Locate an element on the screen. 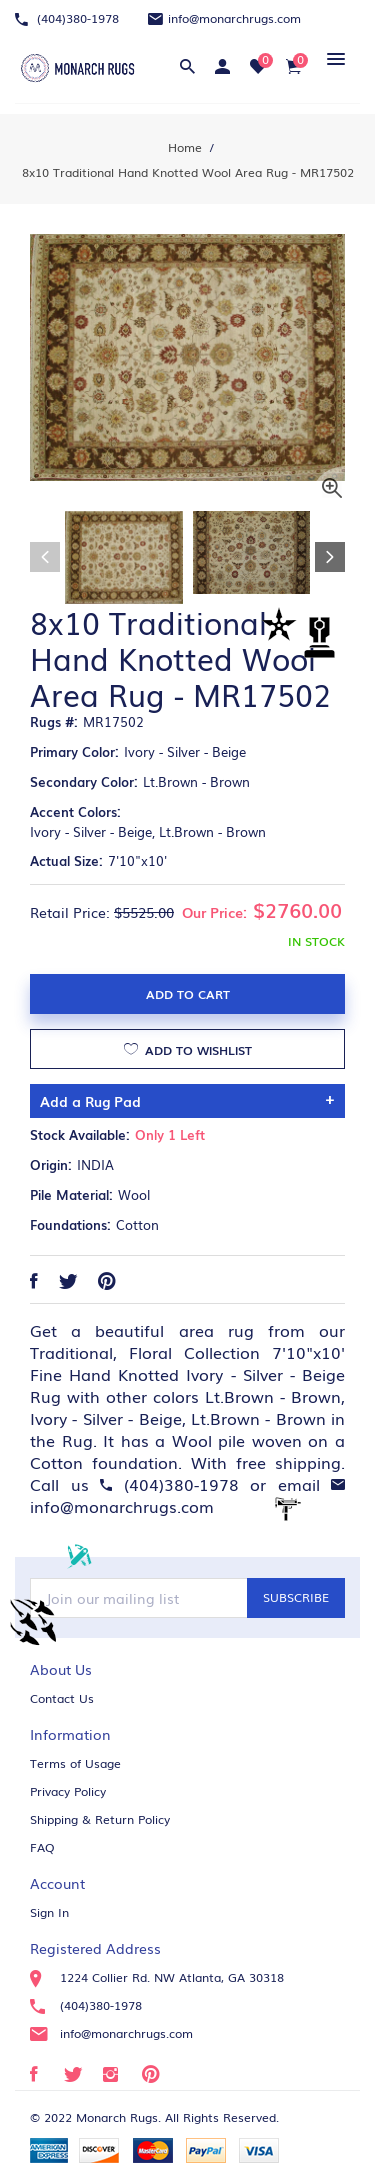 The height and width of the screenshot is (2183, 375). select submachine gun weapon in game is located at coordinates (288, 1509).